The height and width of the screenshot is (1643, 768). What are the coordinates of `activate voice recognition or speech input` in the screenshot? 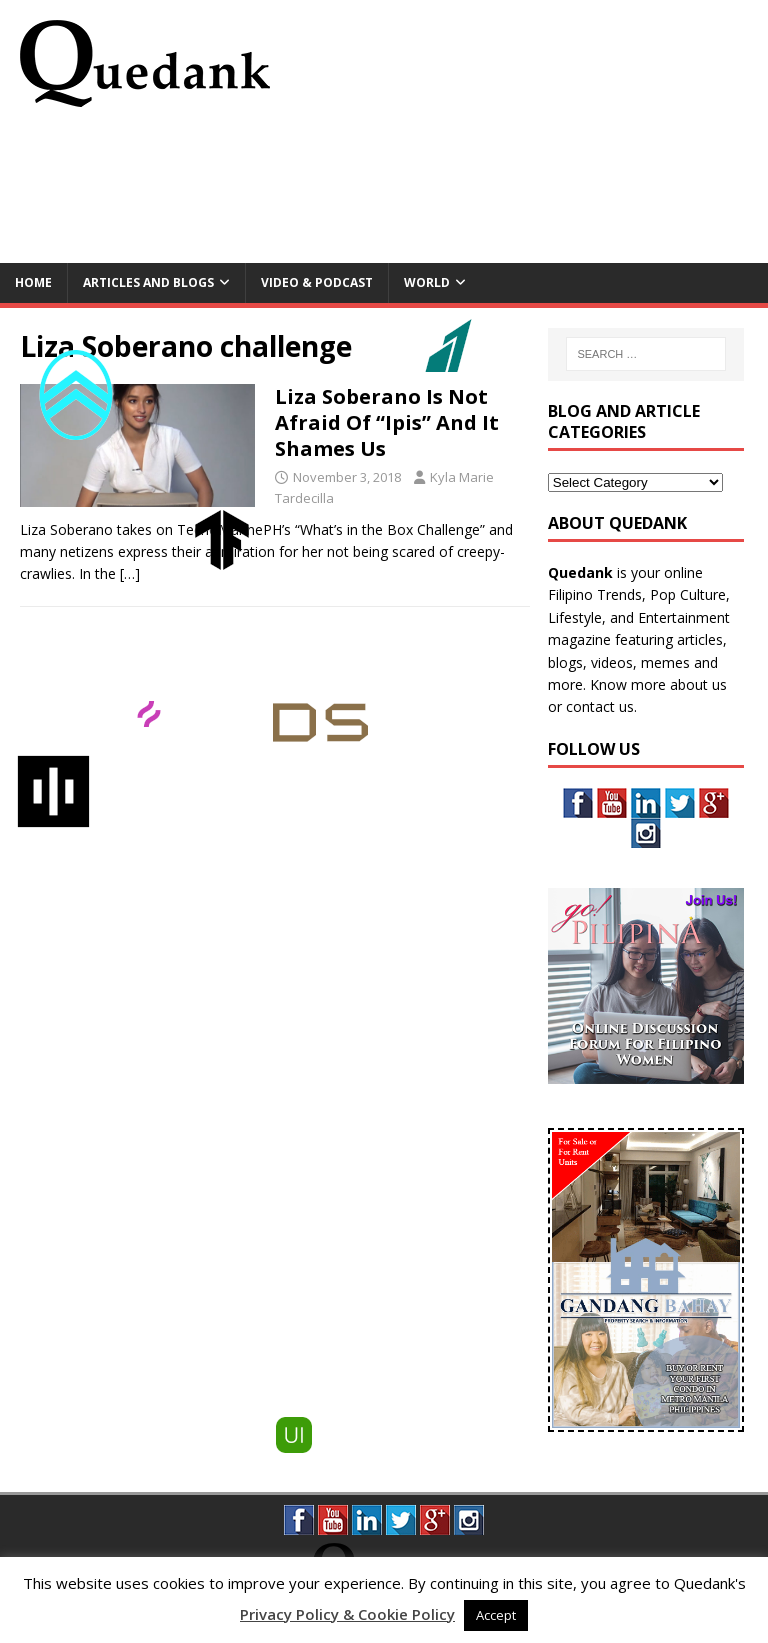 It's located at (53, 791).